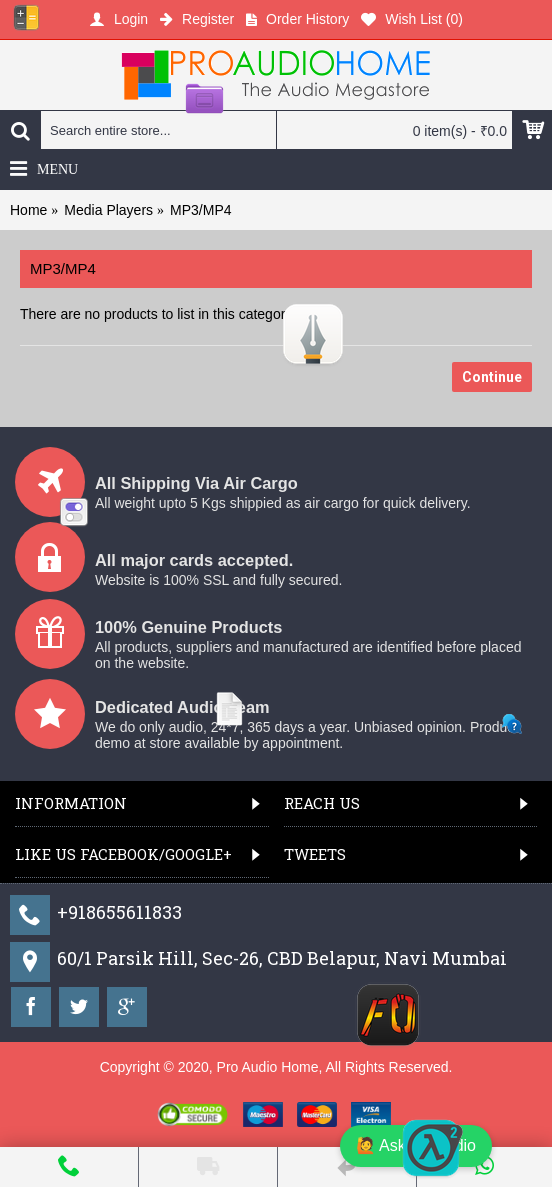 The width and height of the screenshot is (552, 1187). Describe the element at coordinates (431, 1148) in the screenshot. I see `launch Half-Life 2: Lost Coast` at that location.